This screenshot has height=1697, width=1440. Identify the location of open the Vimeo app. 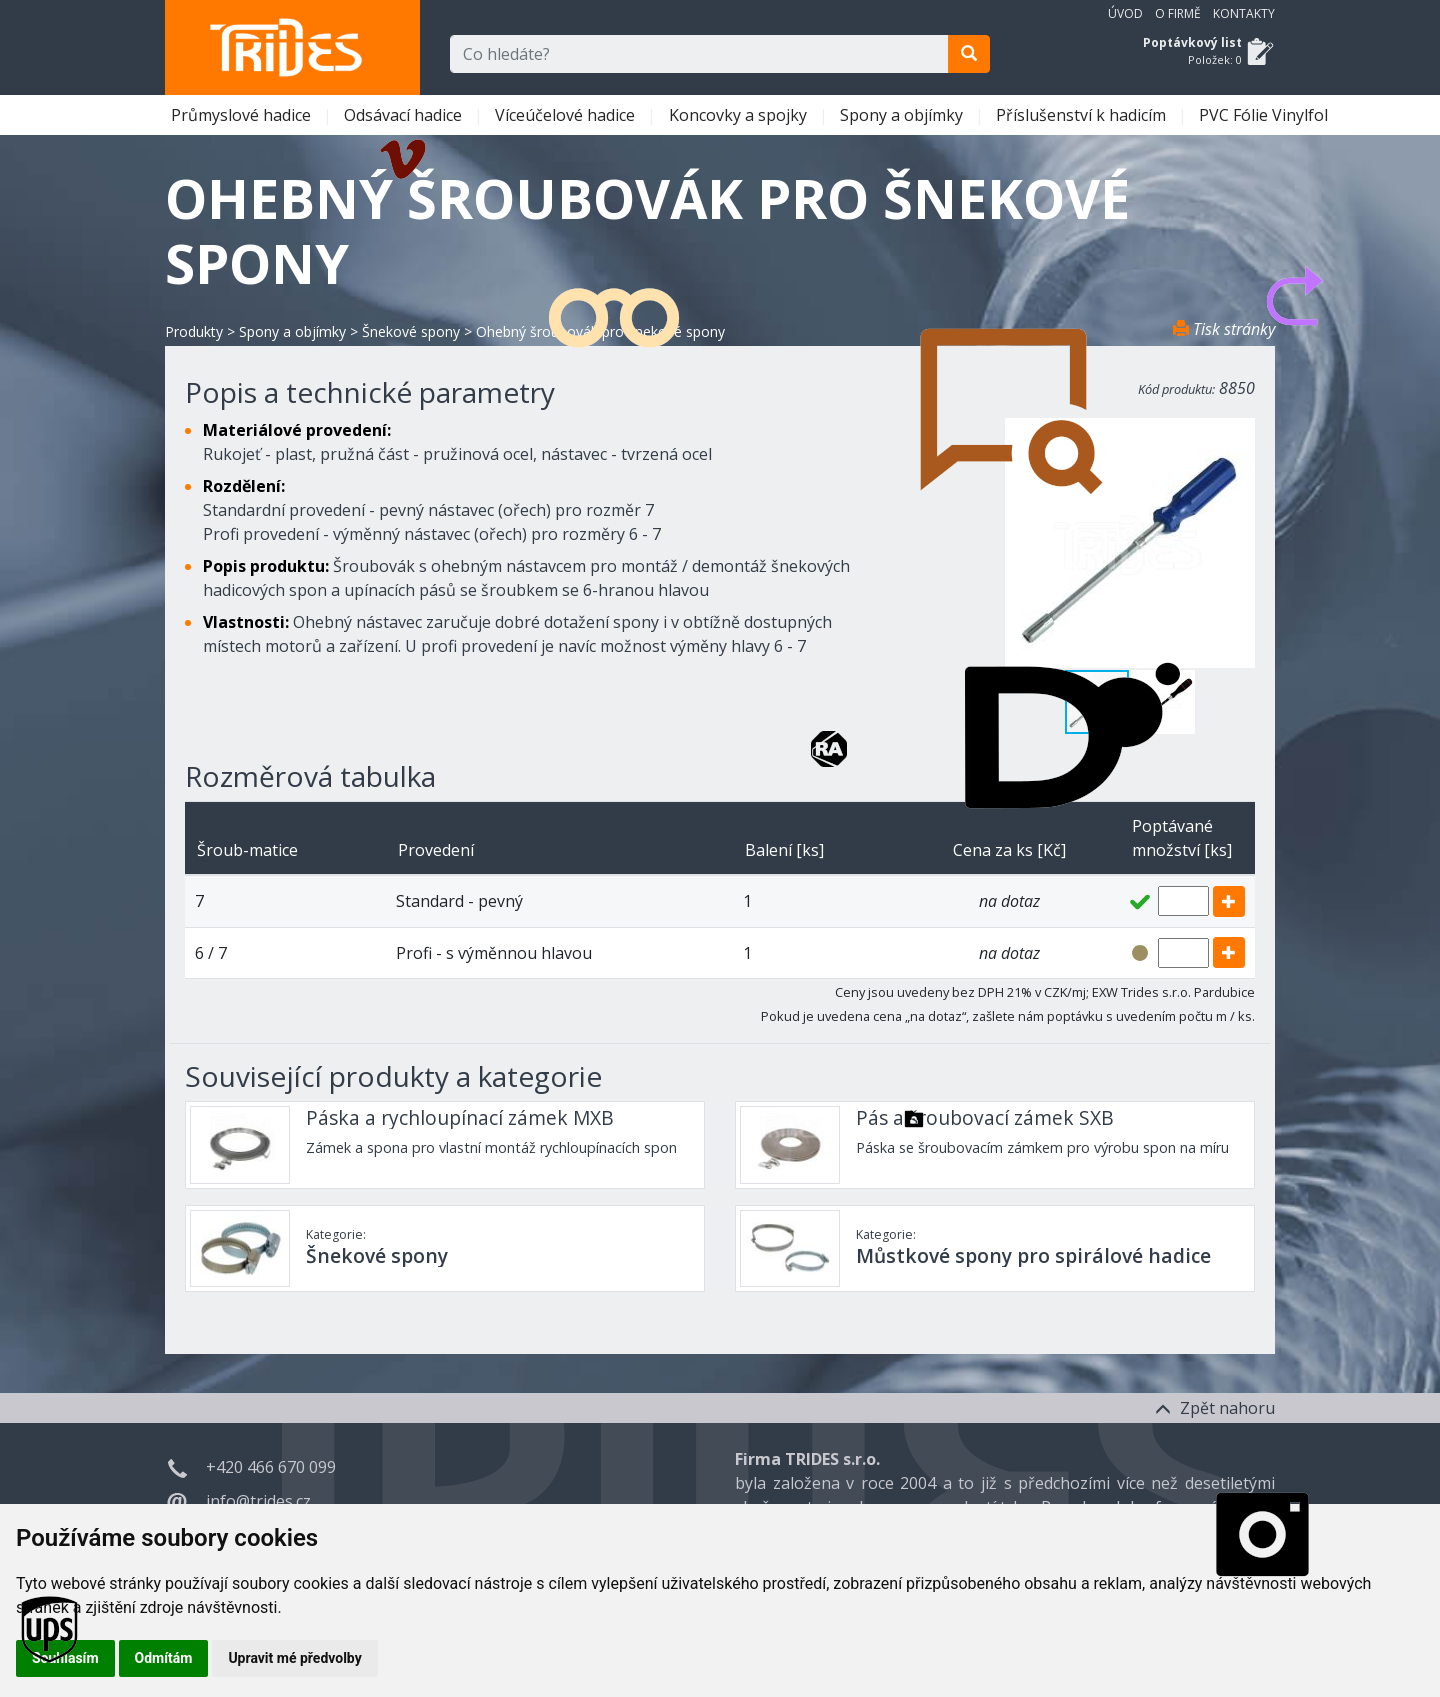
(404, 159).